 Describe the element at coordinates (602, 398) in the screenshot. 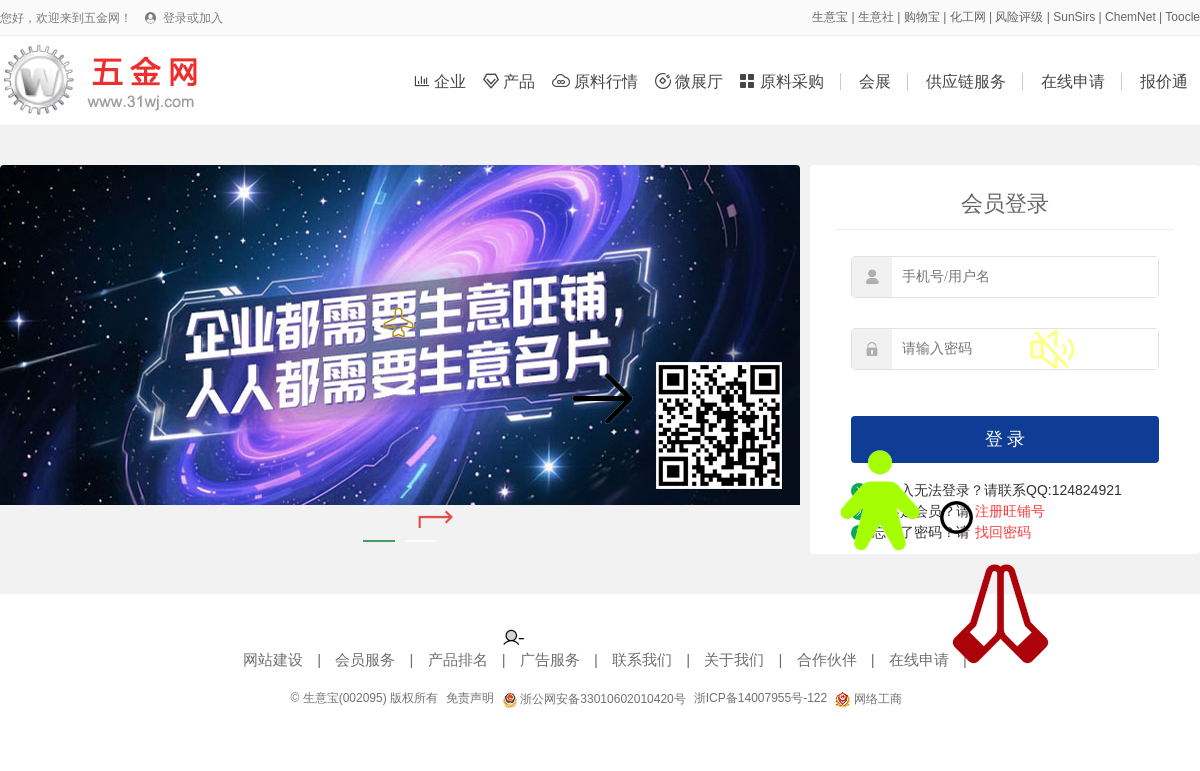

I see `navigate to the next item or screen` at that location.